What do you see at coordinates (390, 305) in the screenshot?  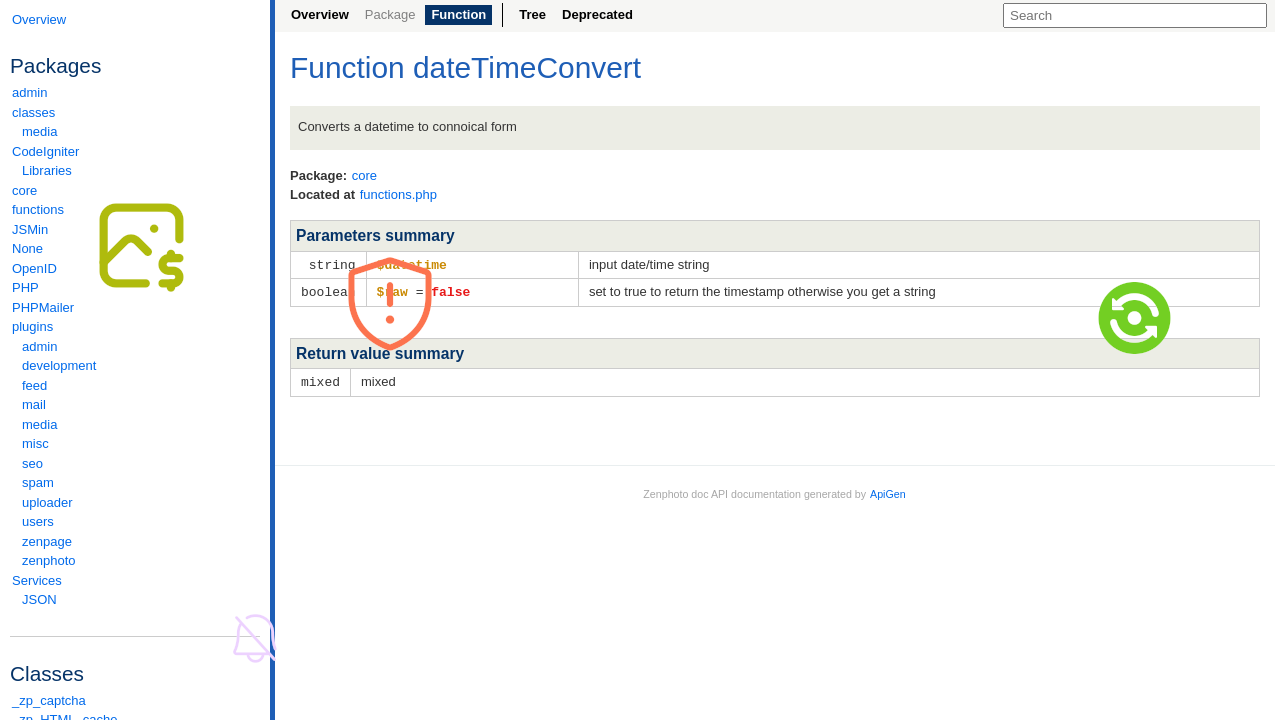 I see `view security alert or warning` at bounding box center [390, 305].